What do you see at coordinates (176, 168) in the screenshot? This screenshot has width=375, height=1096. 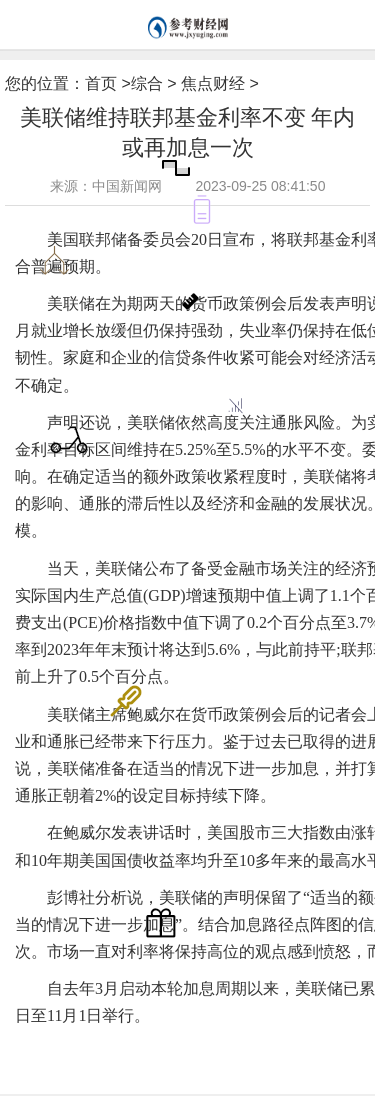 I see `toggle square wave audio signal` at bounding box center [176, 168].